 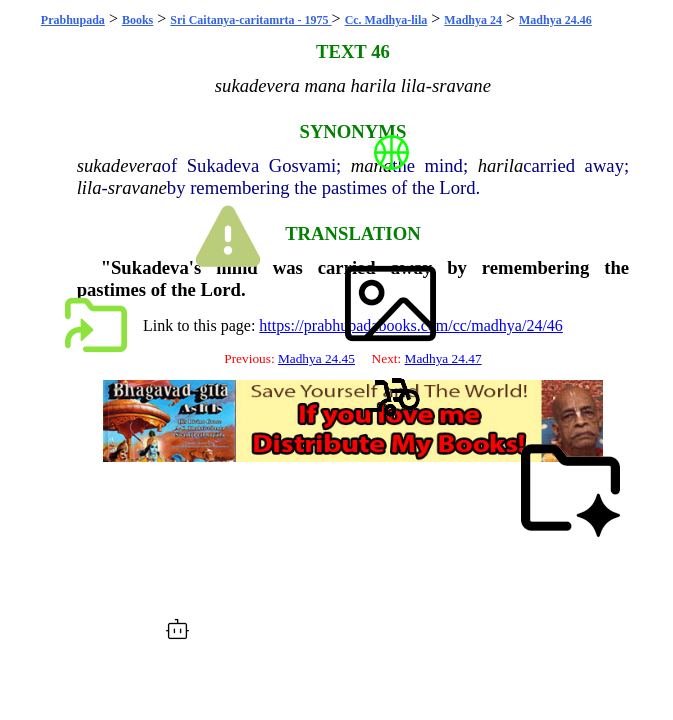 What do you see at coordinates (391, 152) in the screenshot?
I see `access sports or basketball-related content` at bounding box center [391, 152].